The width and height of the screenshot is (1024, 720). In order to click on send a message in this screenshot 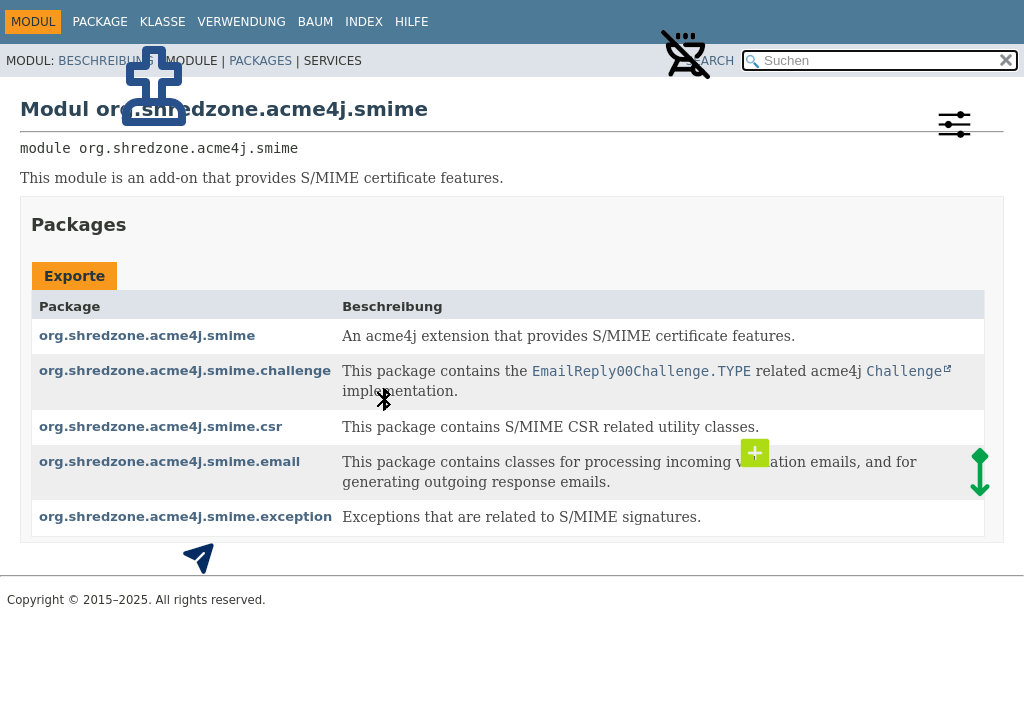, I will do `click(199, 557)`.